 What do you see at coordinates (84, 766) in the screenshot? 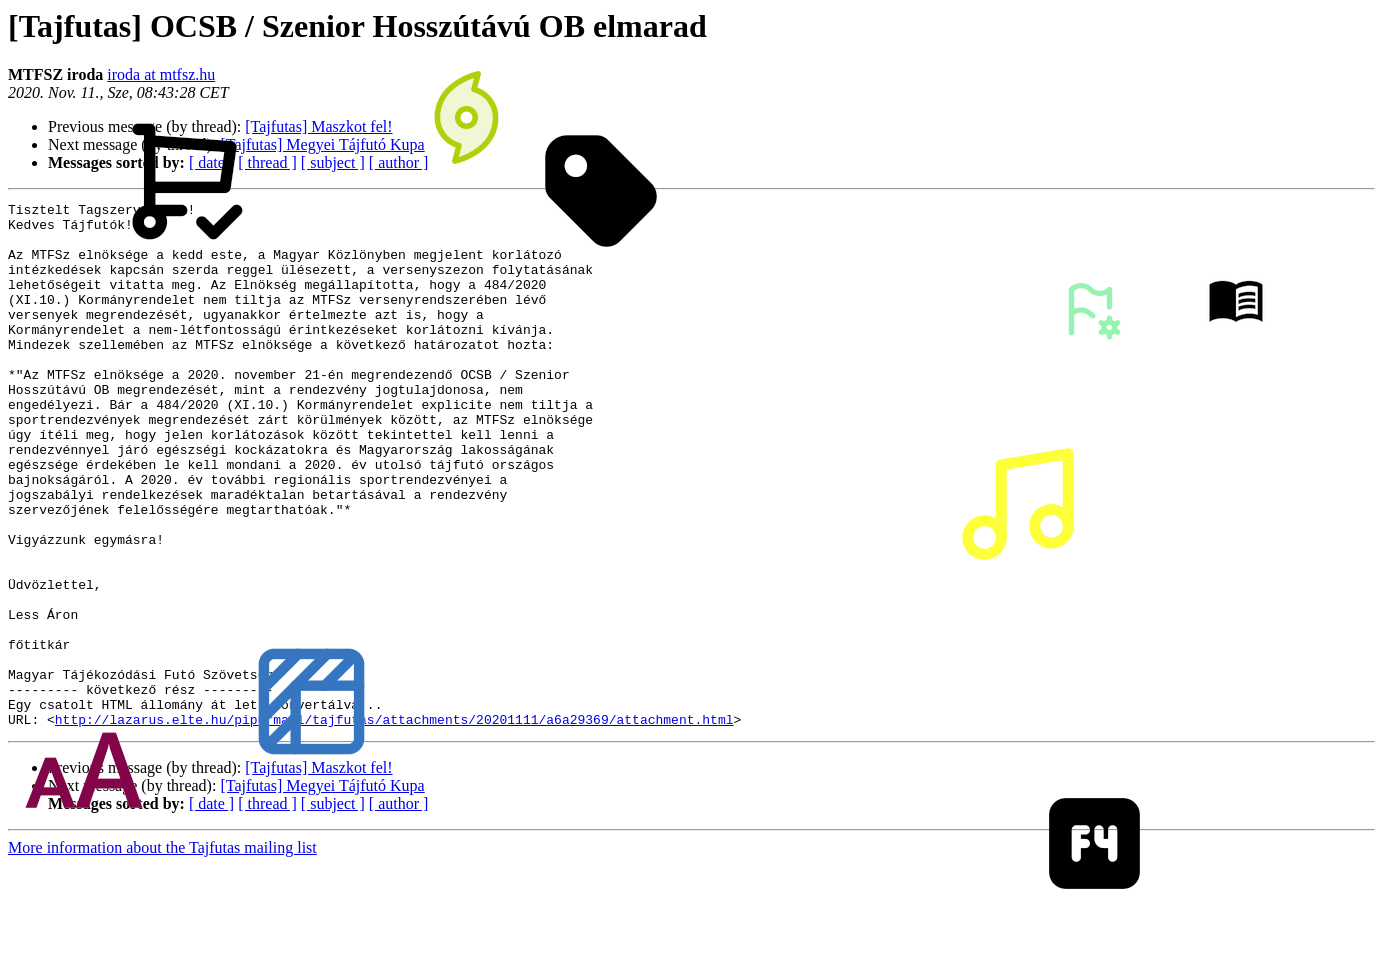
I see `adjust text size settings` at bounding box center [84, 766].